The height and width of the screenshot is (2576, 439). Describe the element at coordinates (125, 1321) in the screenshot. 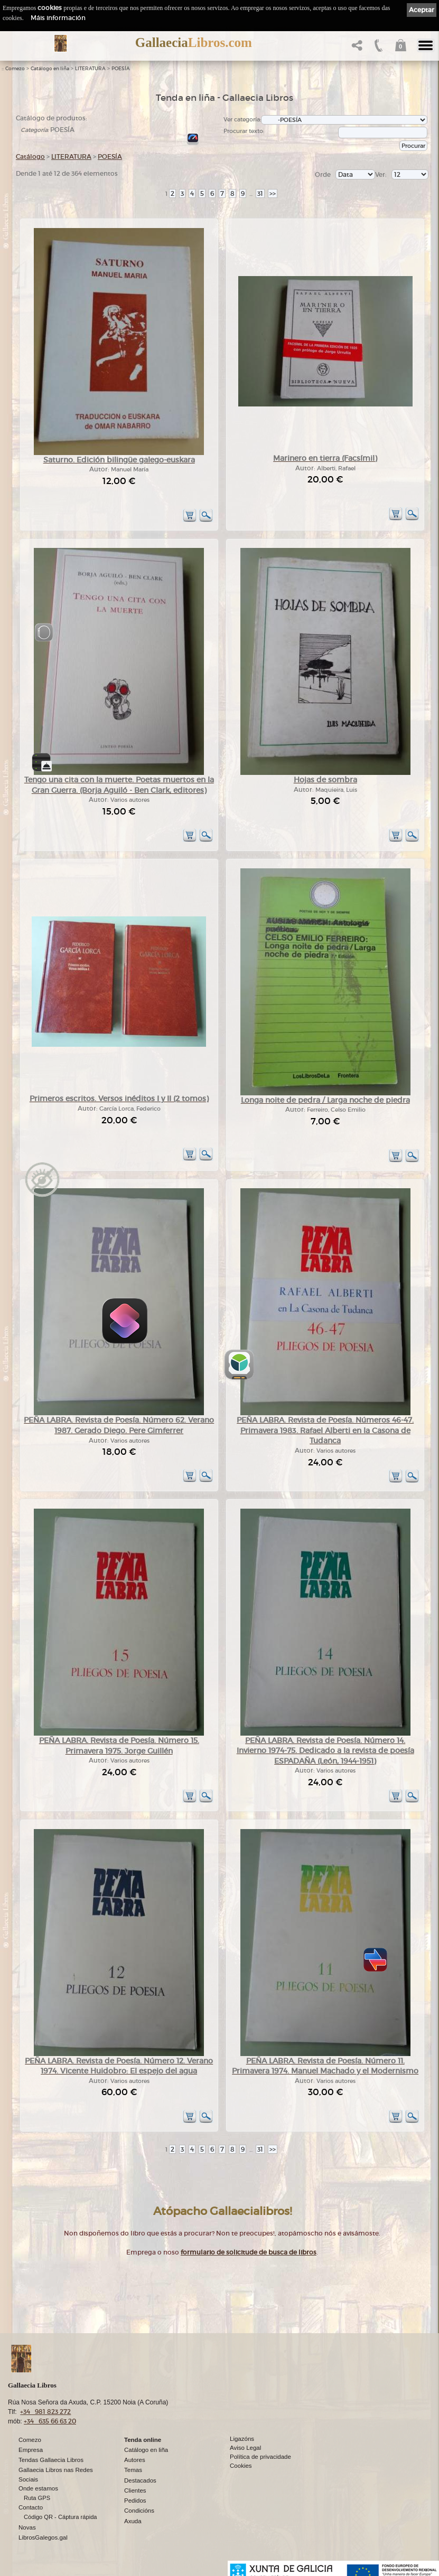

I see `open the shortcuts app` at that location.